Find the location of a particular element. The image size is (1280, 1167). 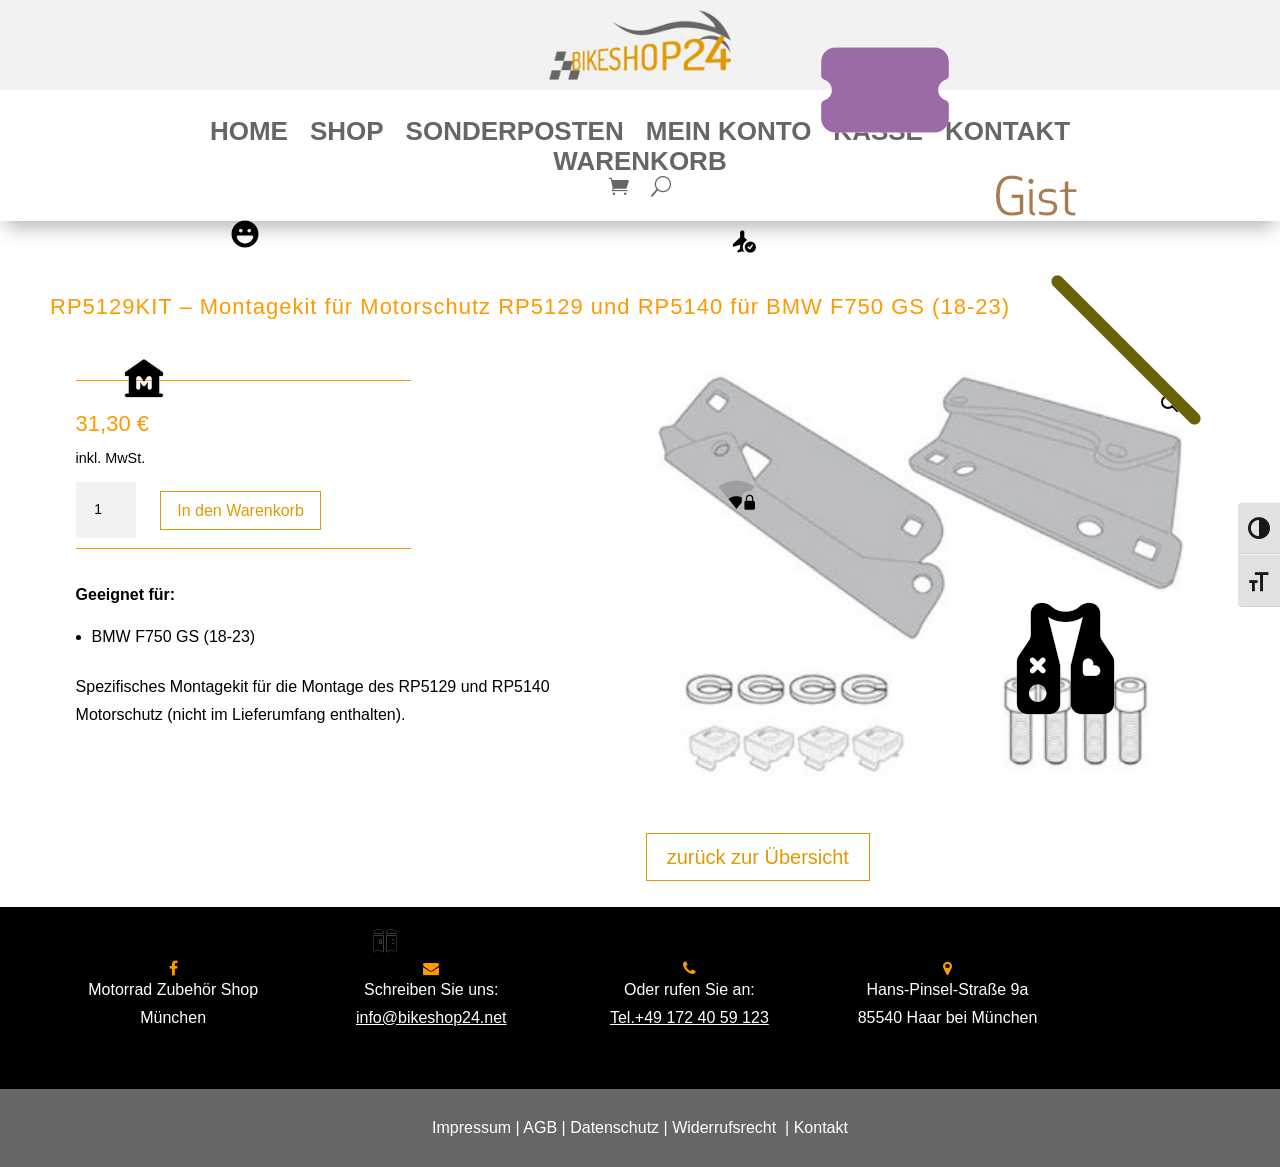

indicates a disabled or unavailable feature is located at coordinates (1126, 350).